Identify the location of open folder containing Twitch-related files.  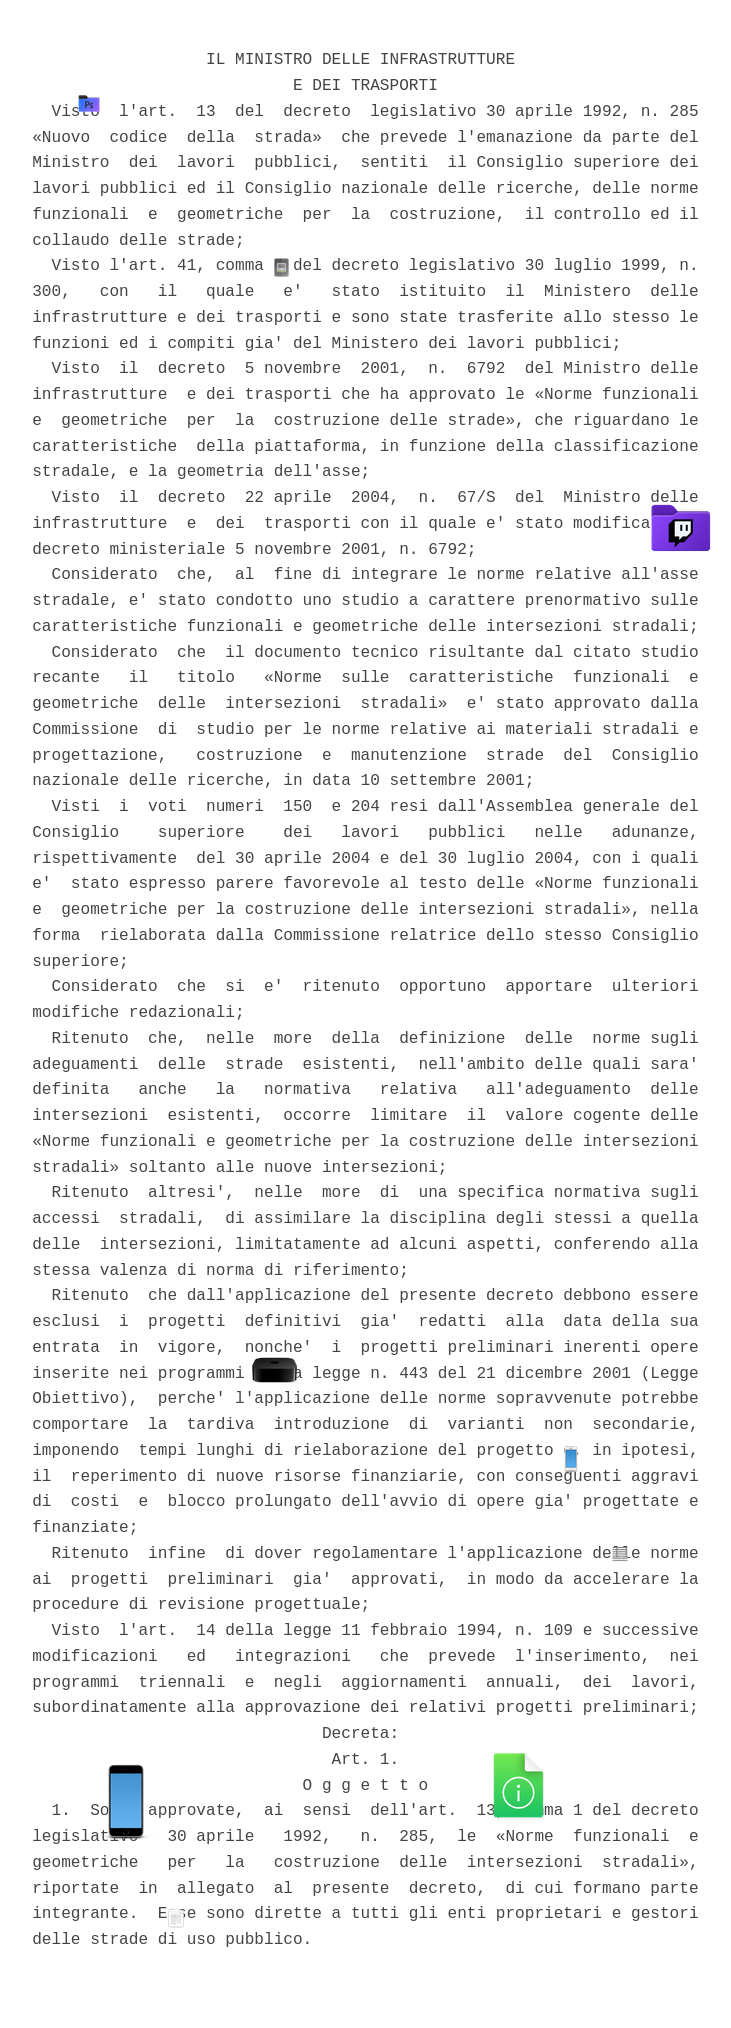
(680, 529).